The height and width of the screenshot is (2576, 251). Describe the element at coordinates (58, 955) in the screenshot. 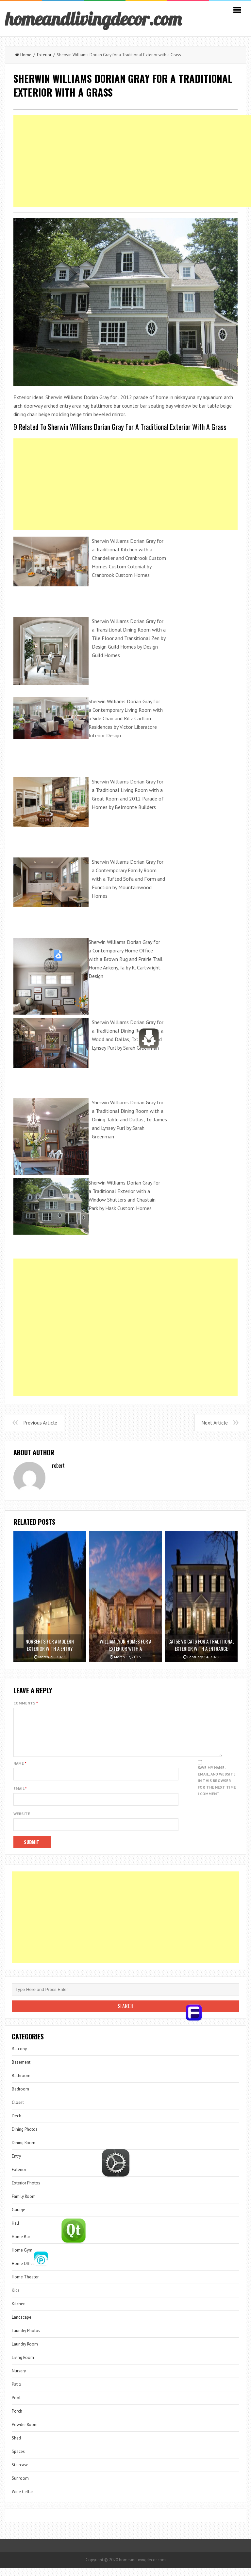

I see `a google drive shortcut or linked file` at that location.